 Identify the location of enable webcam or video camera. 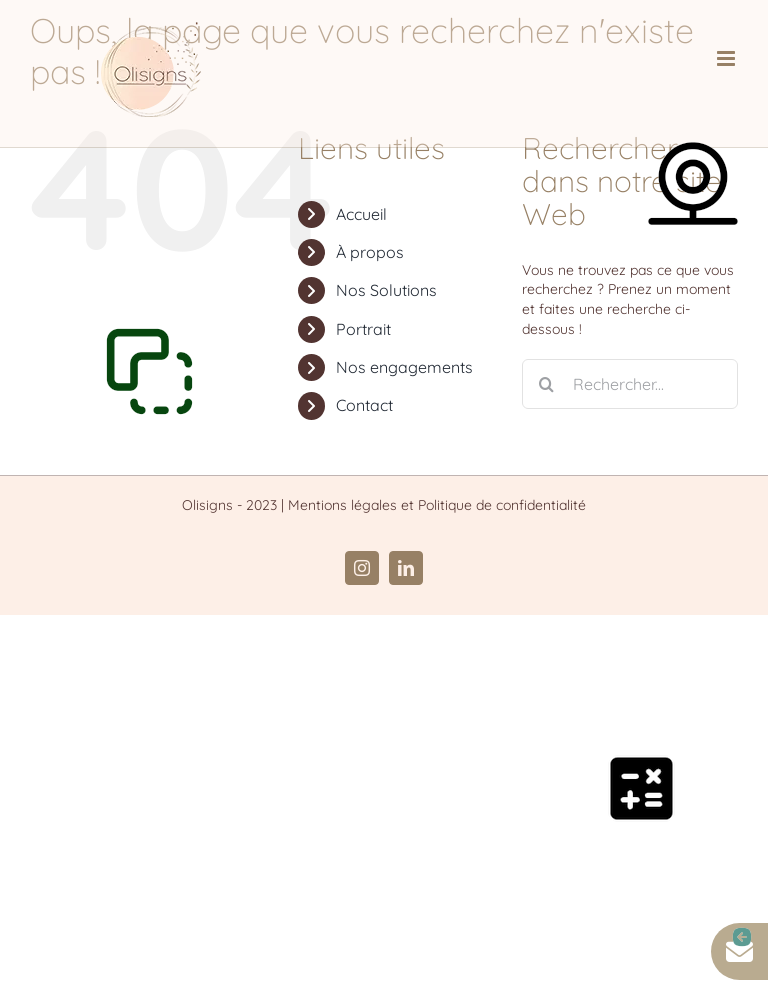
(693, 187).